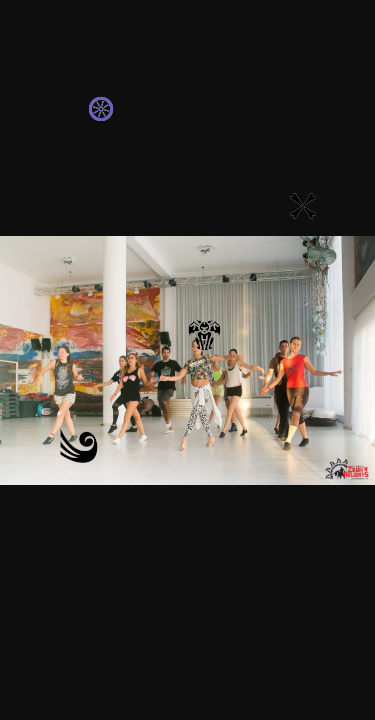 This screenshot has width=375, height=720. What do you see at coordinates (303, 206) in the screenshot?
I see `indicates danger or deadly hazard in game` at bounding box center [303, 206].